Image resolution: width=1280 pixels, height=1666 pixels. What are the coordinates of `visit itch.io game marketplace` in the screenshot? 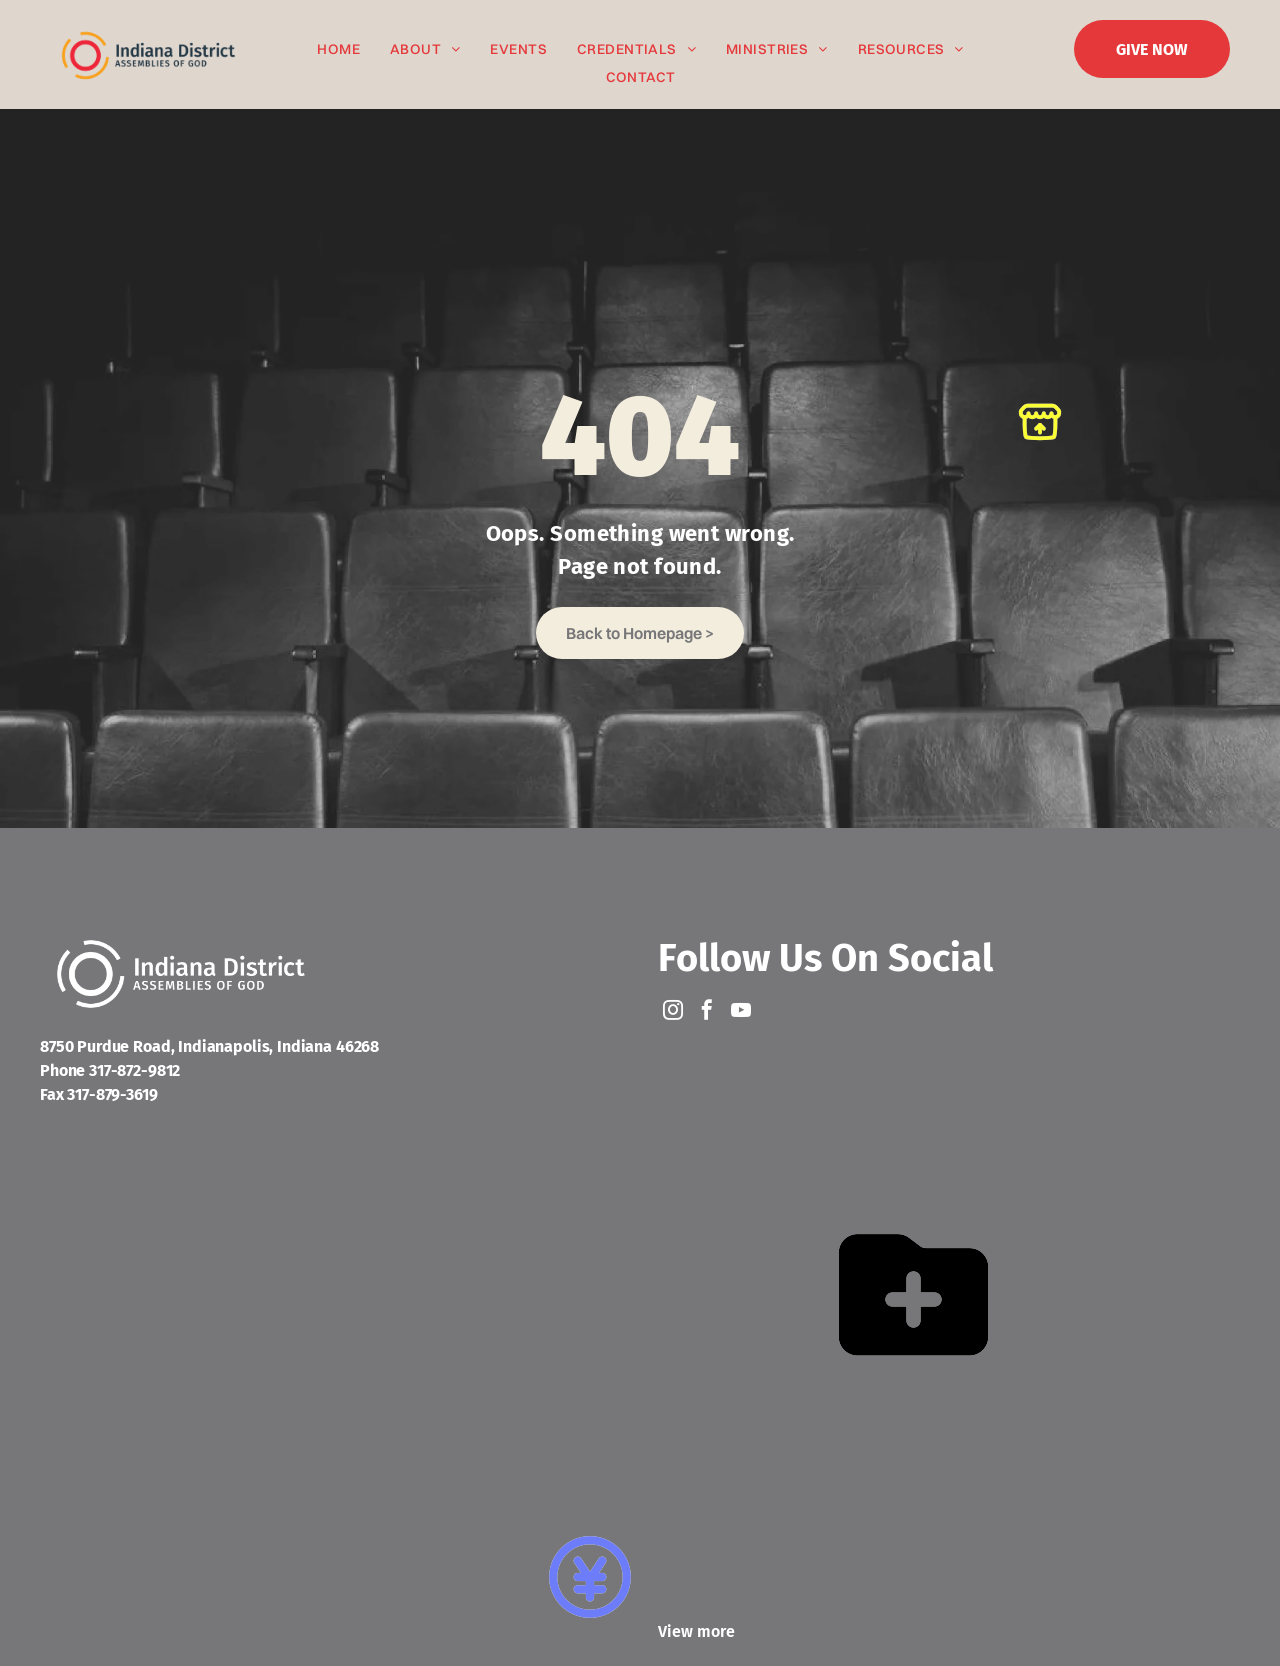 It's located at (1040, 421).